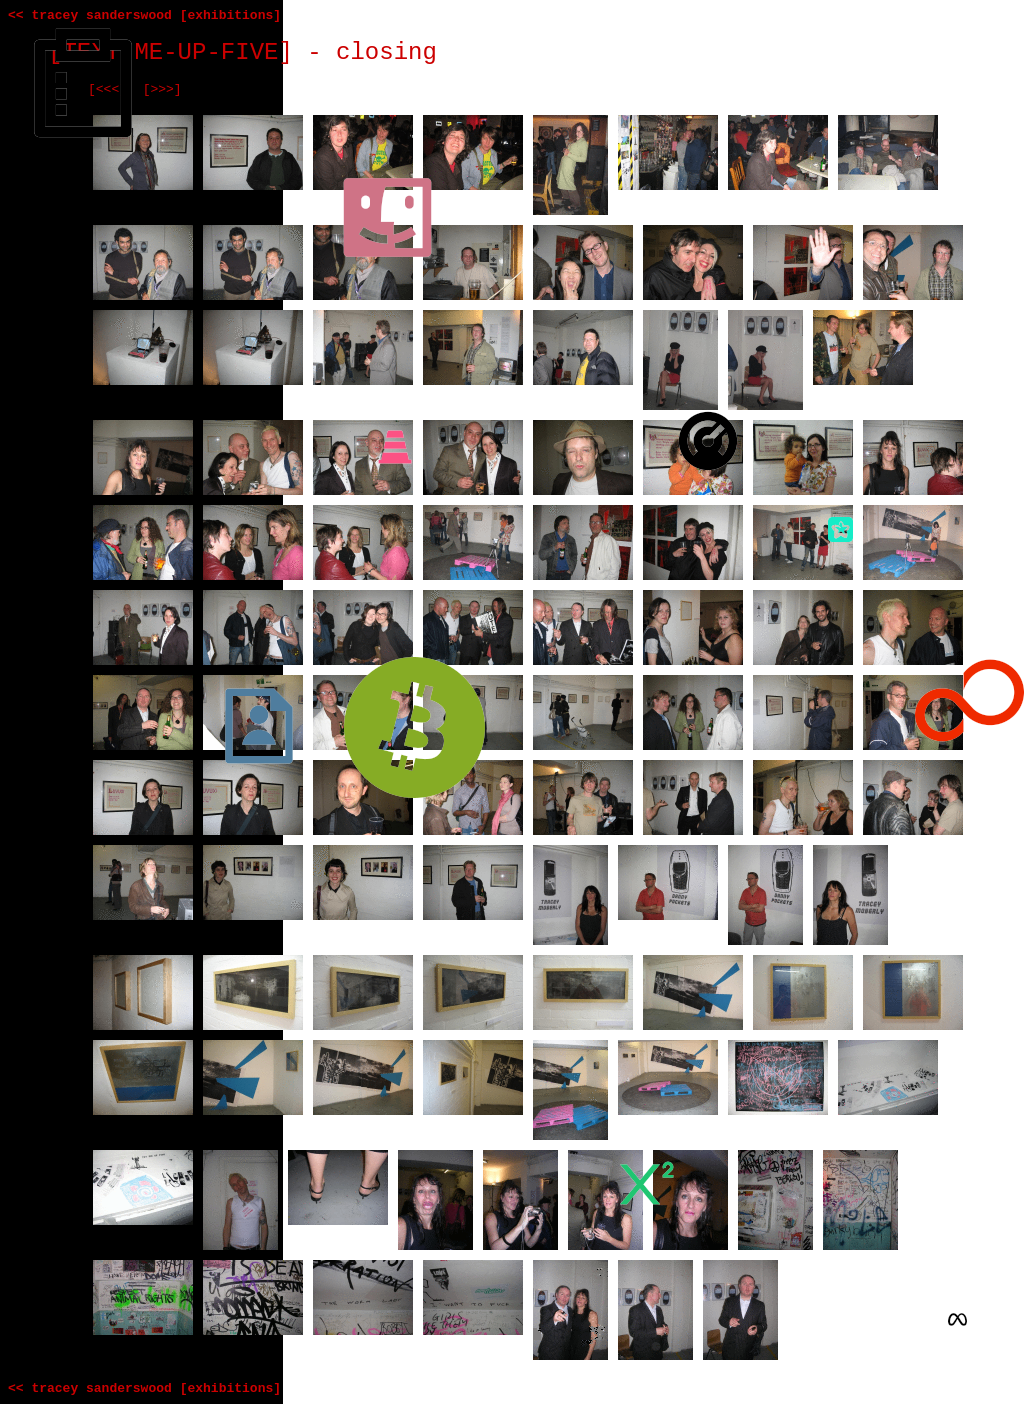 The width and height of the screenshot is (1024, 1404). I want to click on bitcoin cryptocurrency logo, so click(414, 727).